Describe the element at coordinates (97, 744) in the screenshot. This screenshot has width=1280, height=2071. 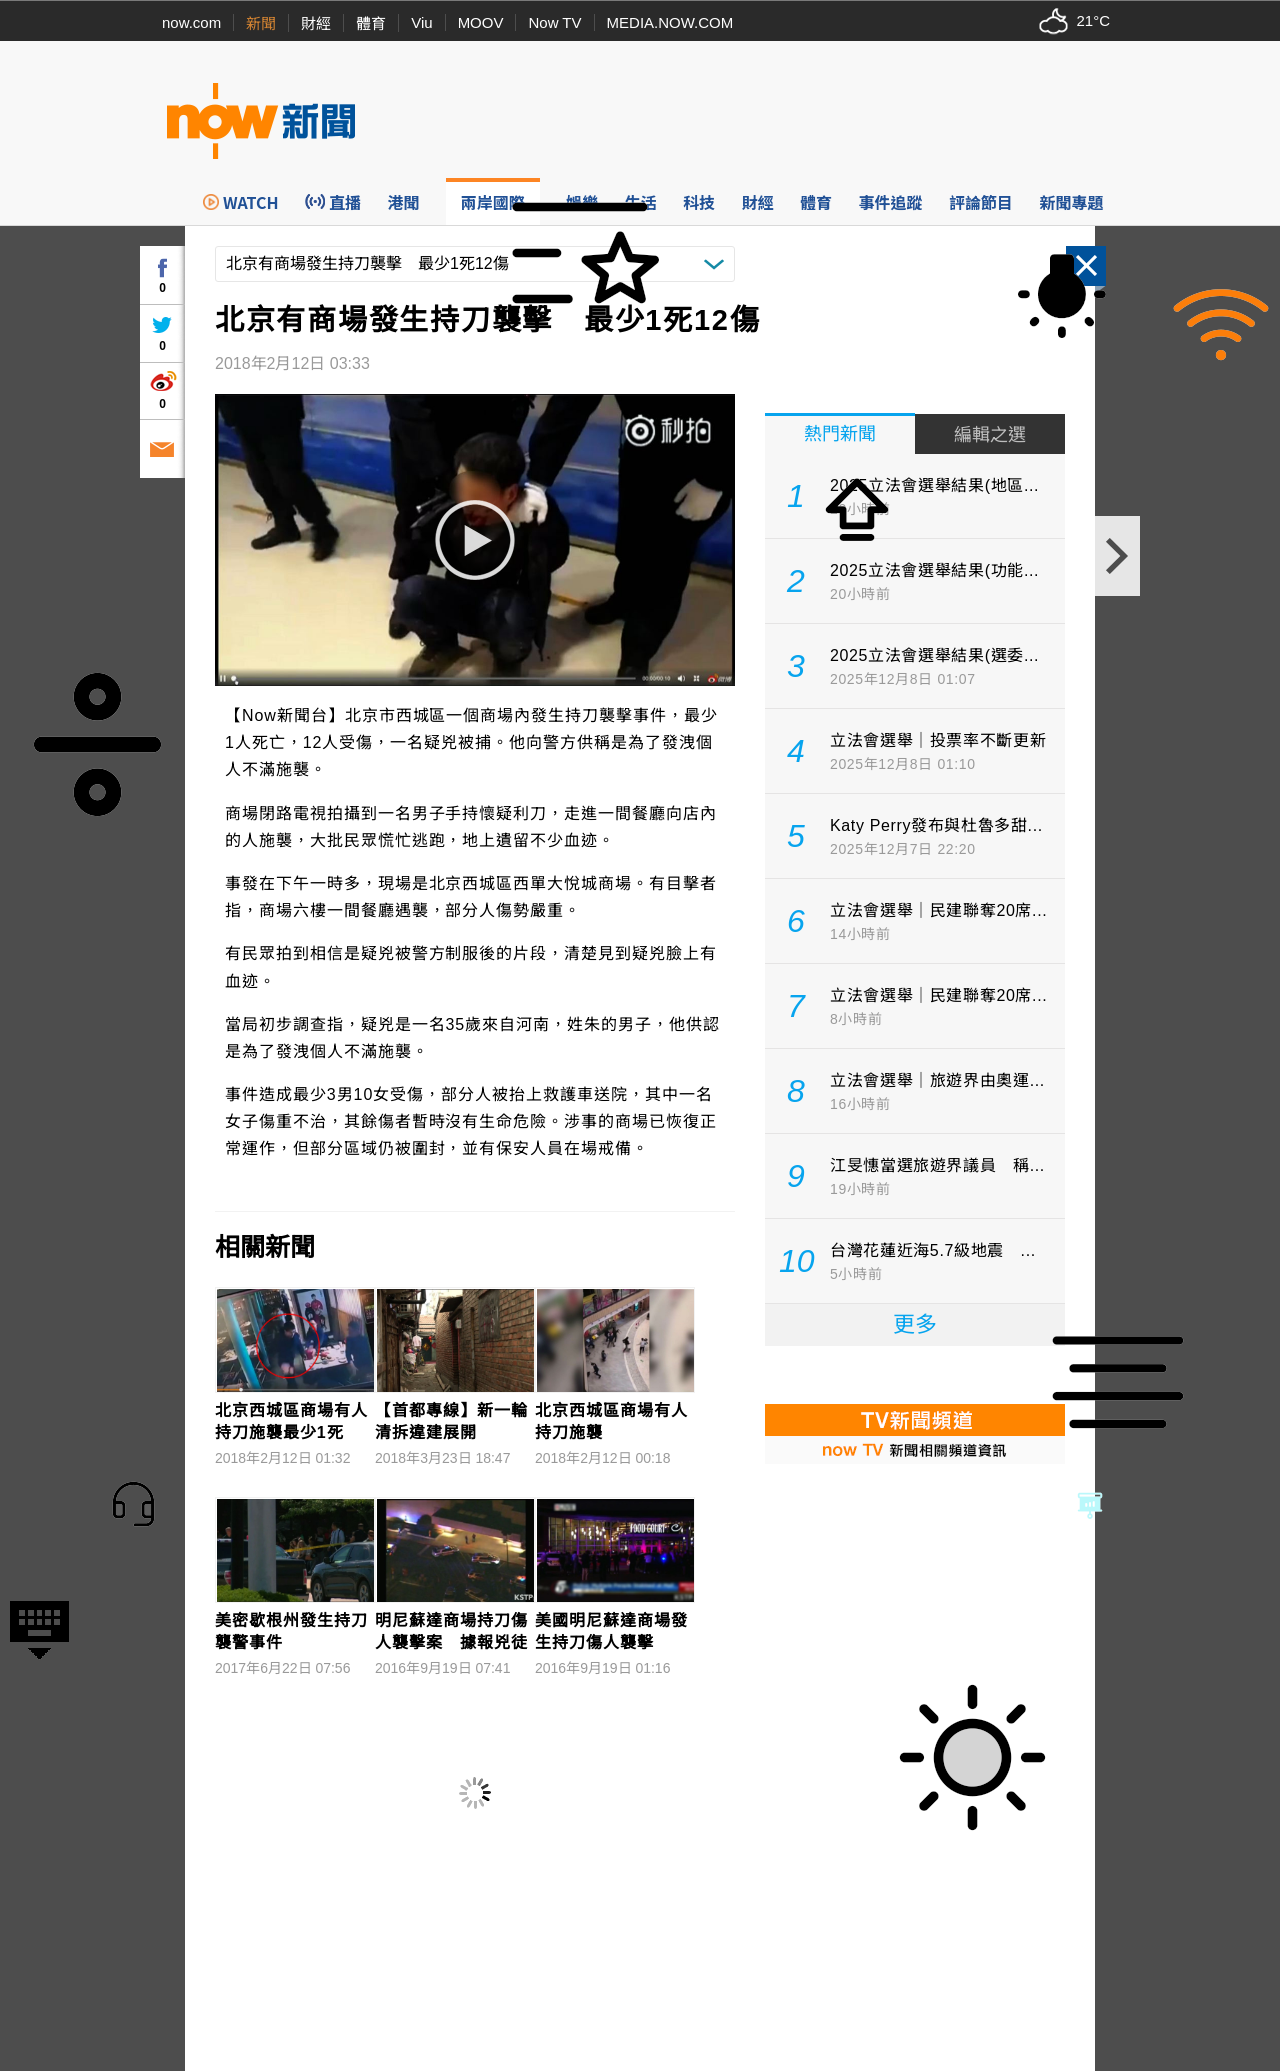
I see `perform division calculation` at that location.